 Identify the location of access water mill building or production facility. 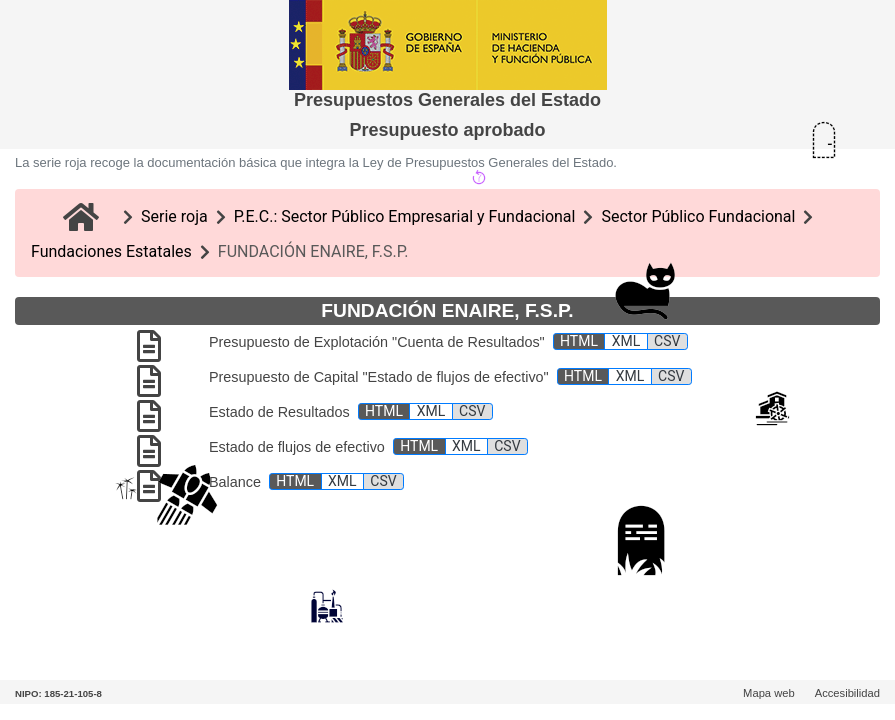
(772, 408).